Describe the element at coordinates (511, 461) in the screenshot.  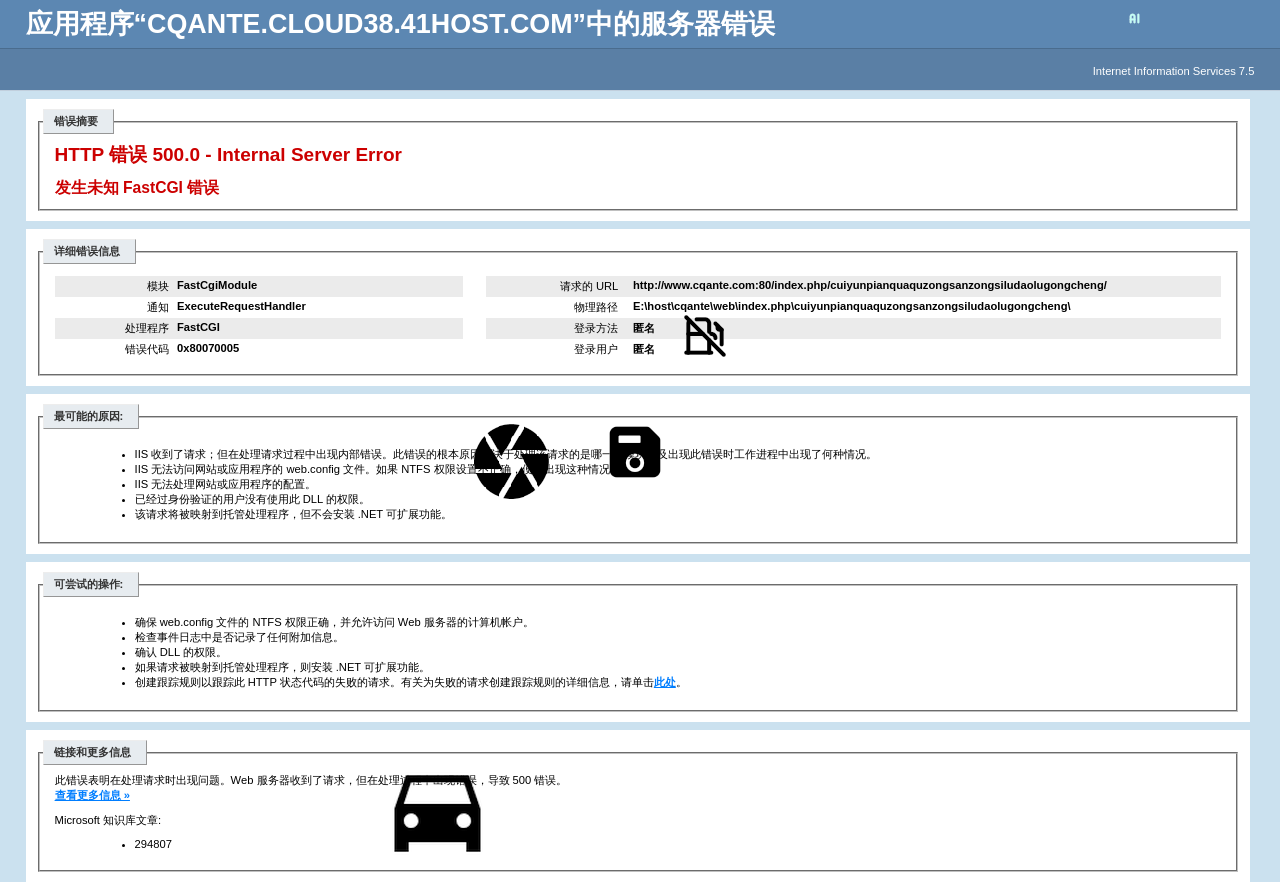
I see `open camera to take a photo` at that location.